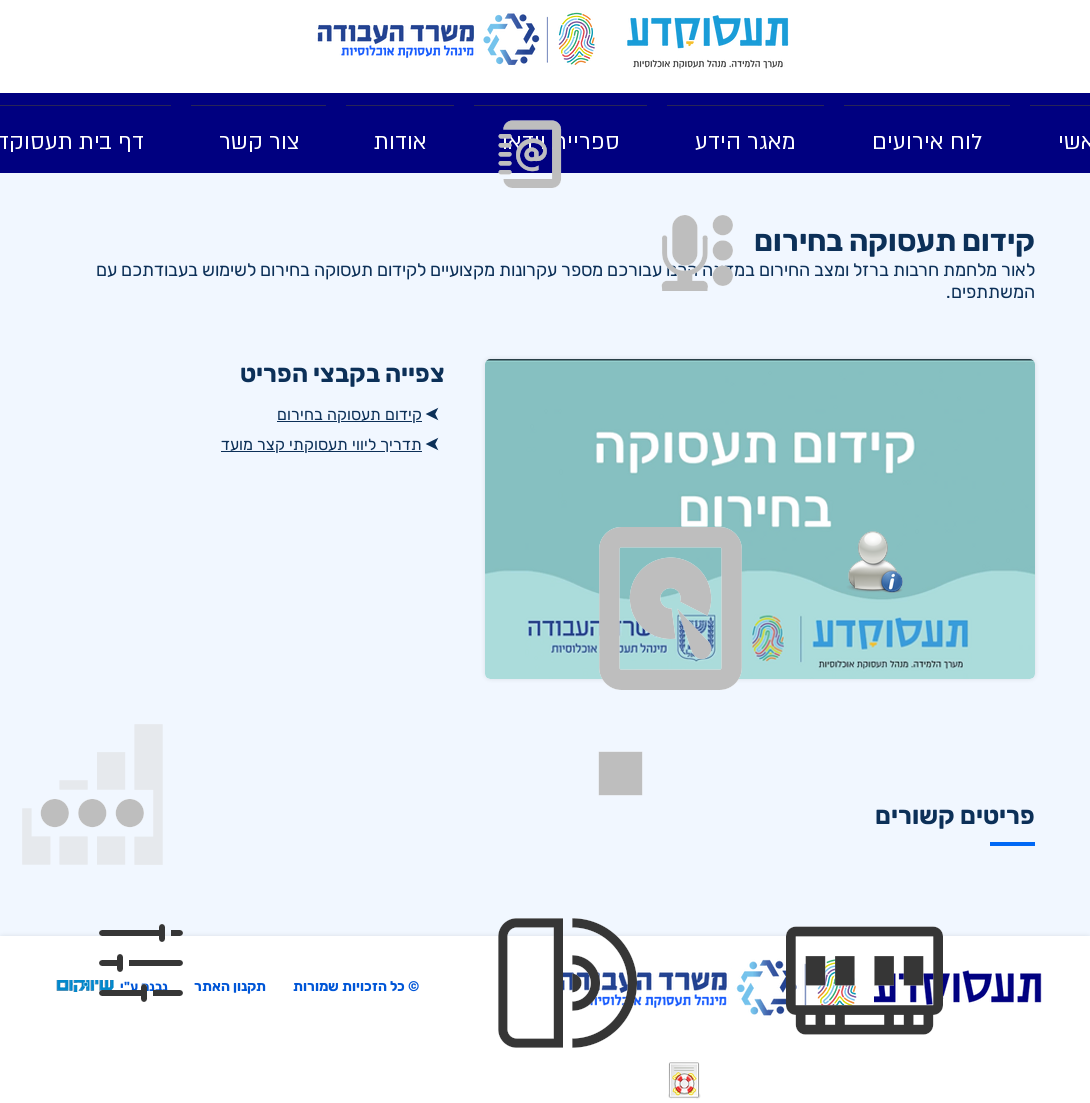  Describe the element at coordinates (534, 152) in the screenshot. I see `open address book or contacts` at that location.